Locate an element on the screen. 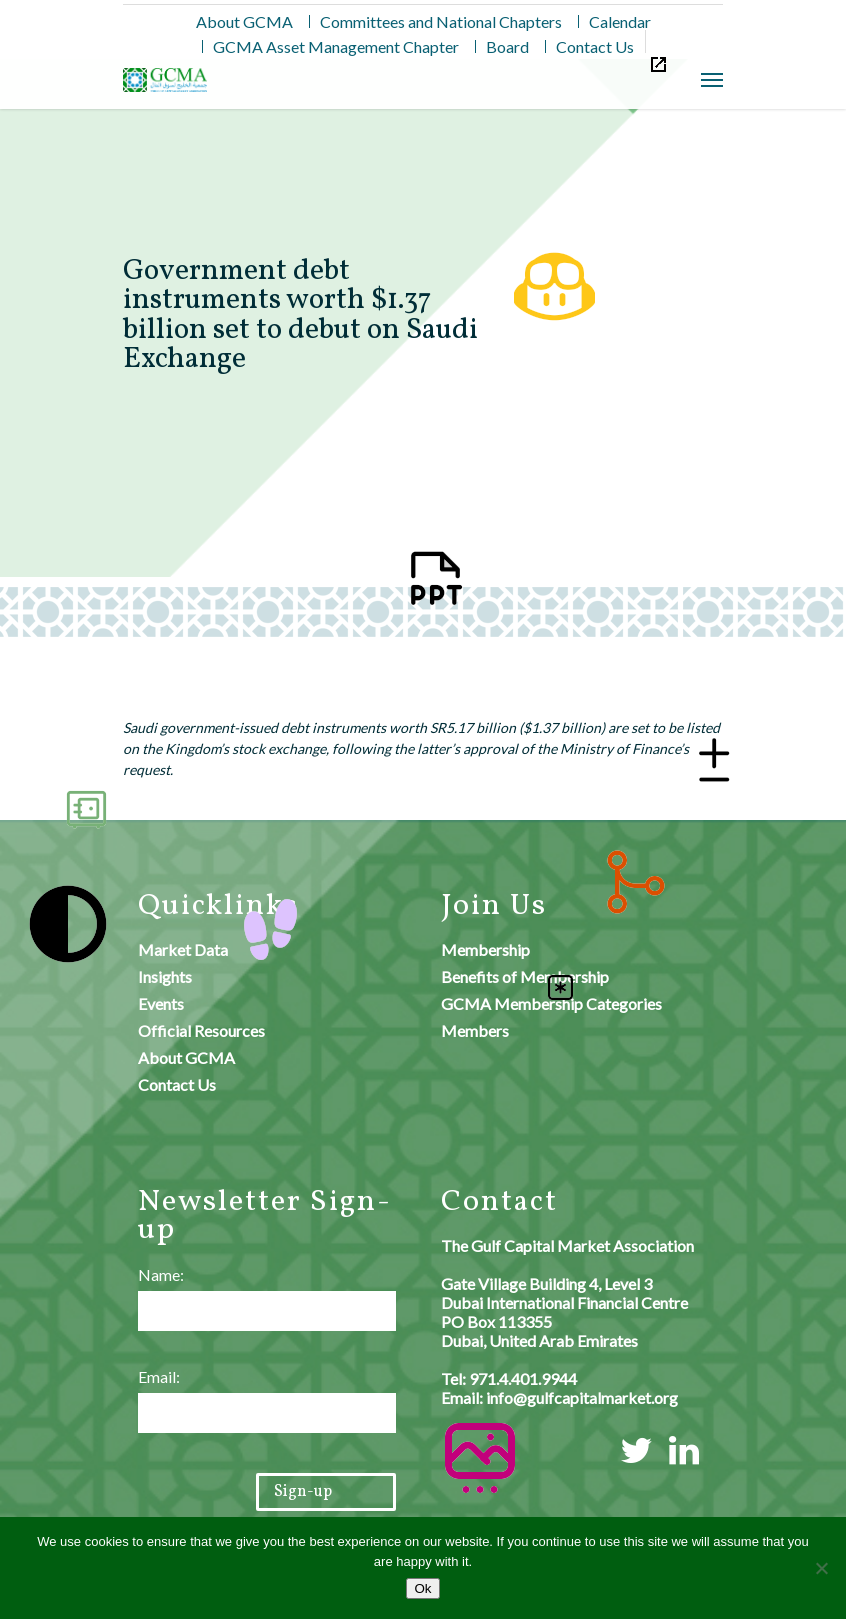 Image resolution: width=846 pixels, height=1619 pixels. merge a branch into the main codebase is located at coordinates (636, 882).